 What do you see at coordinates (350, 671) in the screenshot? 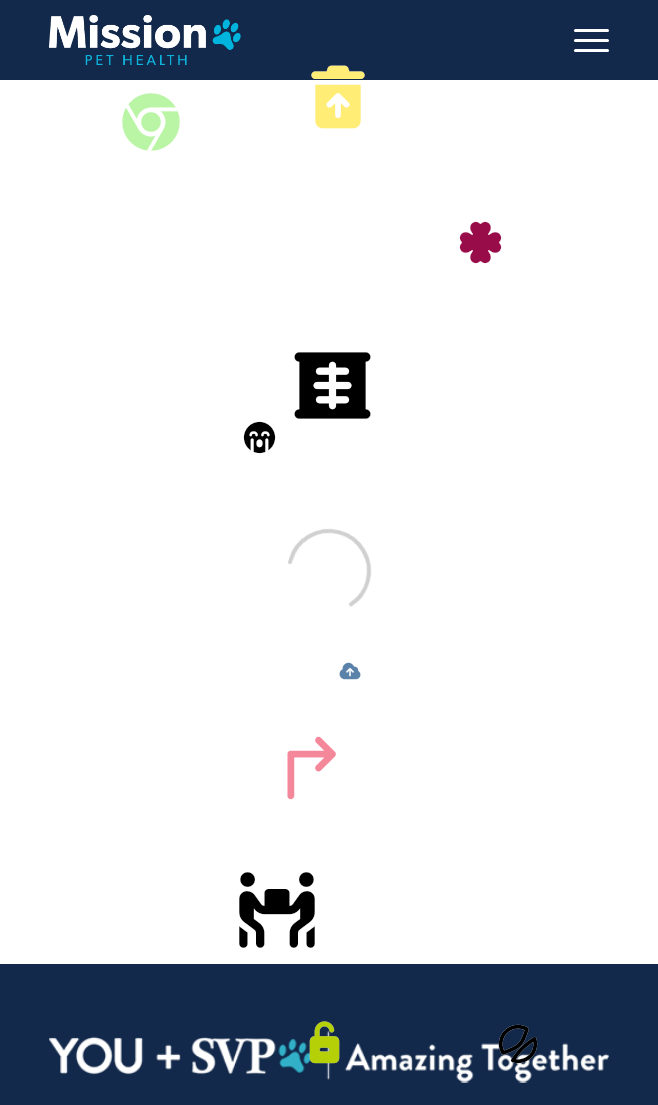
I see `upload file to cloud storage` at bounding box center [350, 671].